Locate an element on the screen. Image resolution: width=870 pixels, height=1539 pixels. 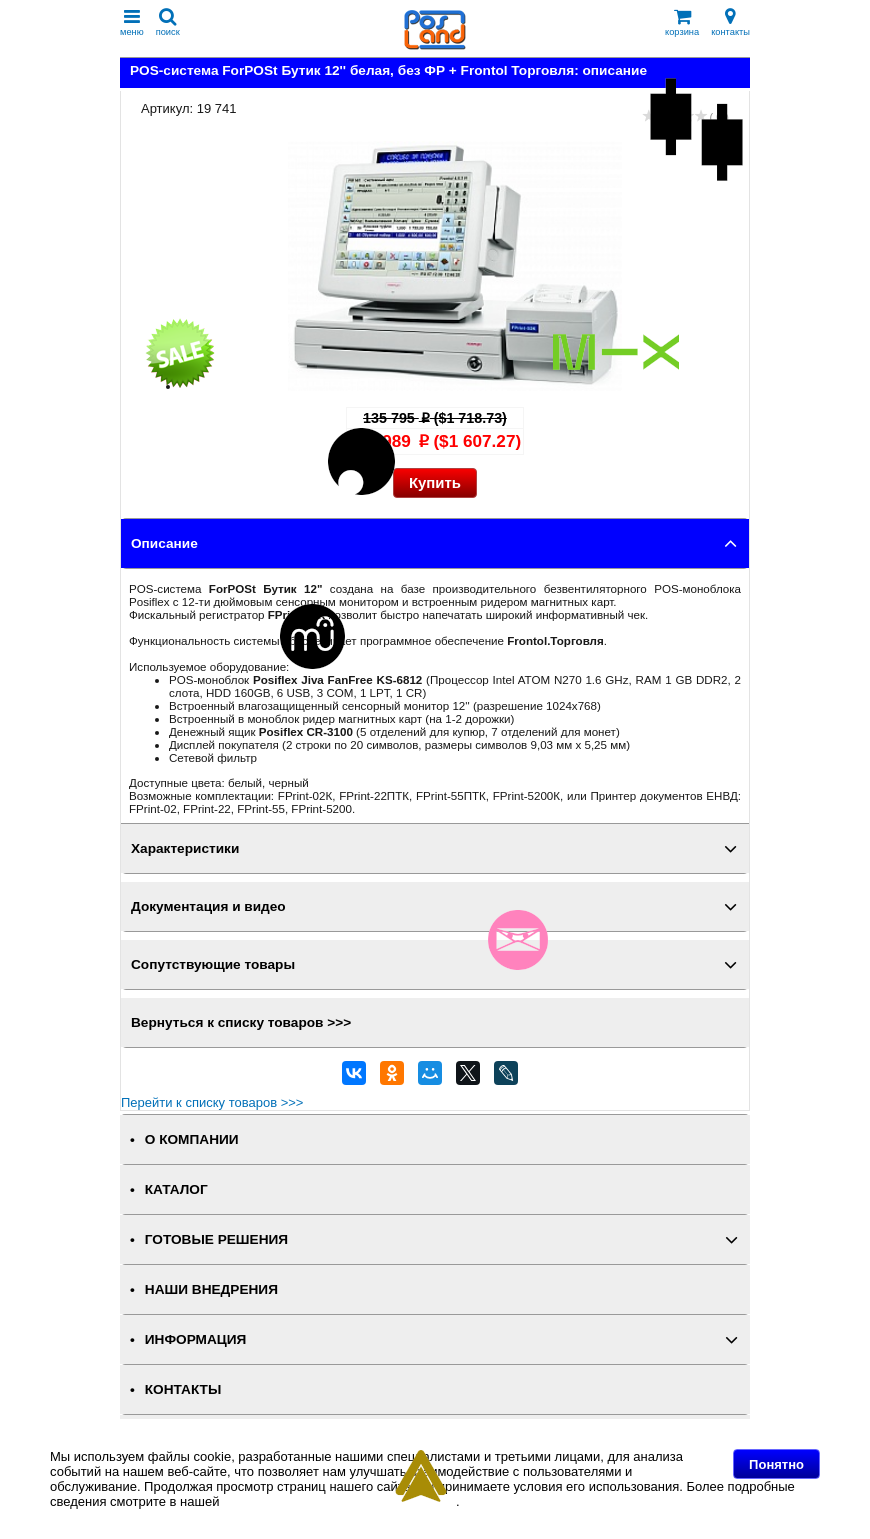
open android auto app is located at coordinates (421, 1476).